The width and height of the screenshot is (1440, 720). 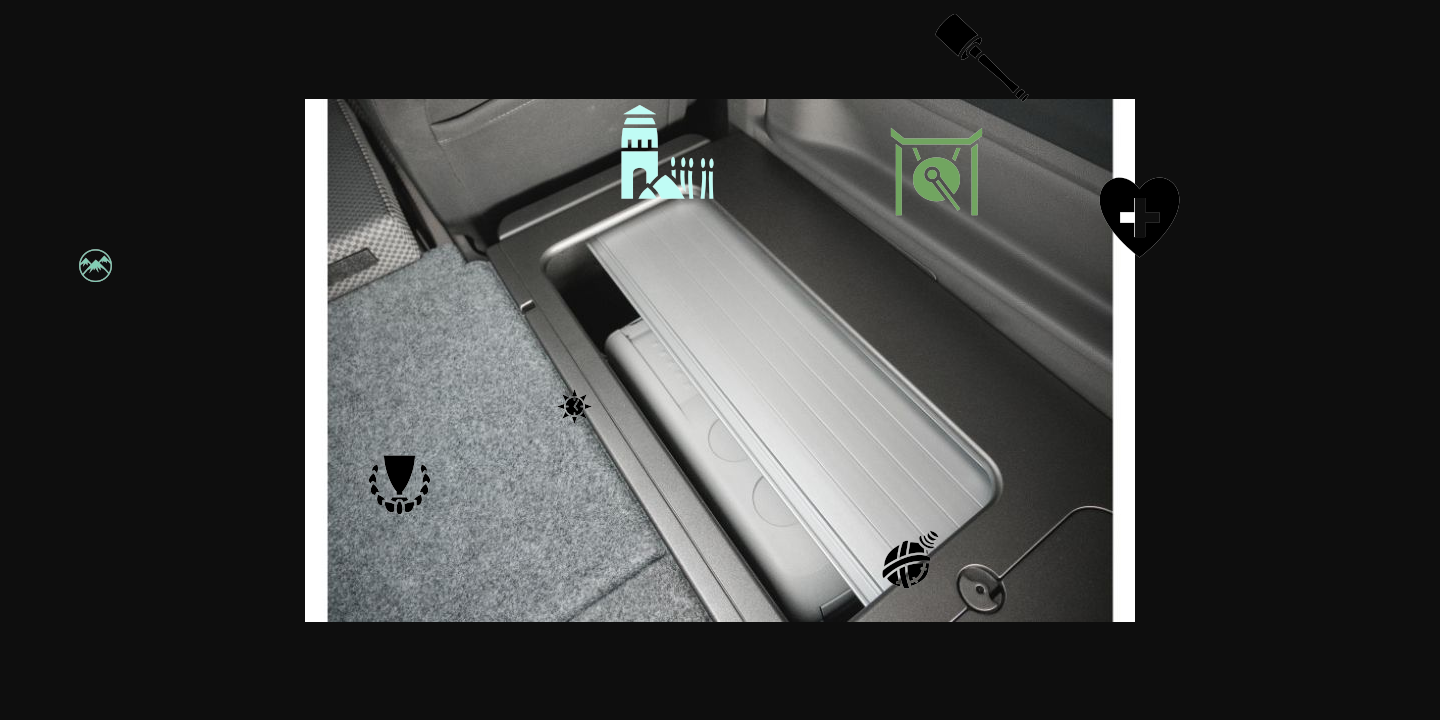 I want to click on view mountain or hiking trails, so click(x=95, y=265).